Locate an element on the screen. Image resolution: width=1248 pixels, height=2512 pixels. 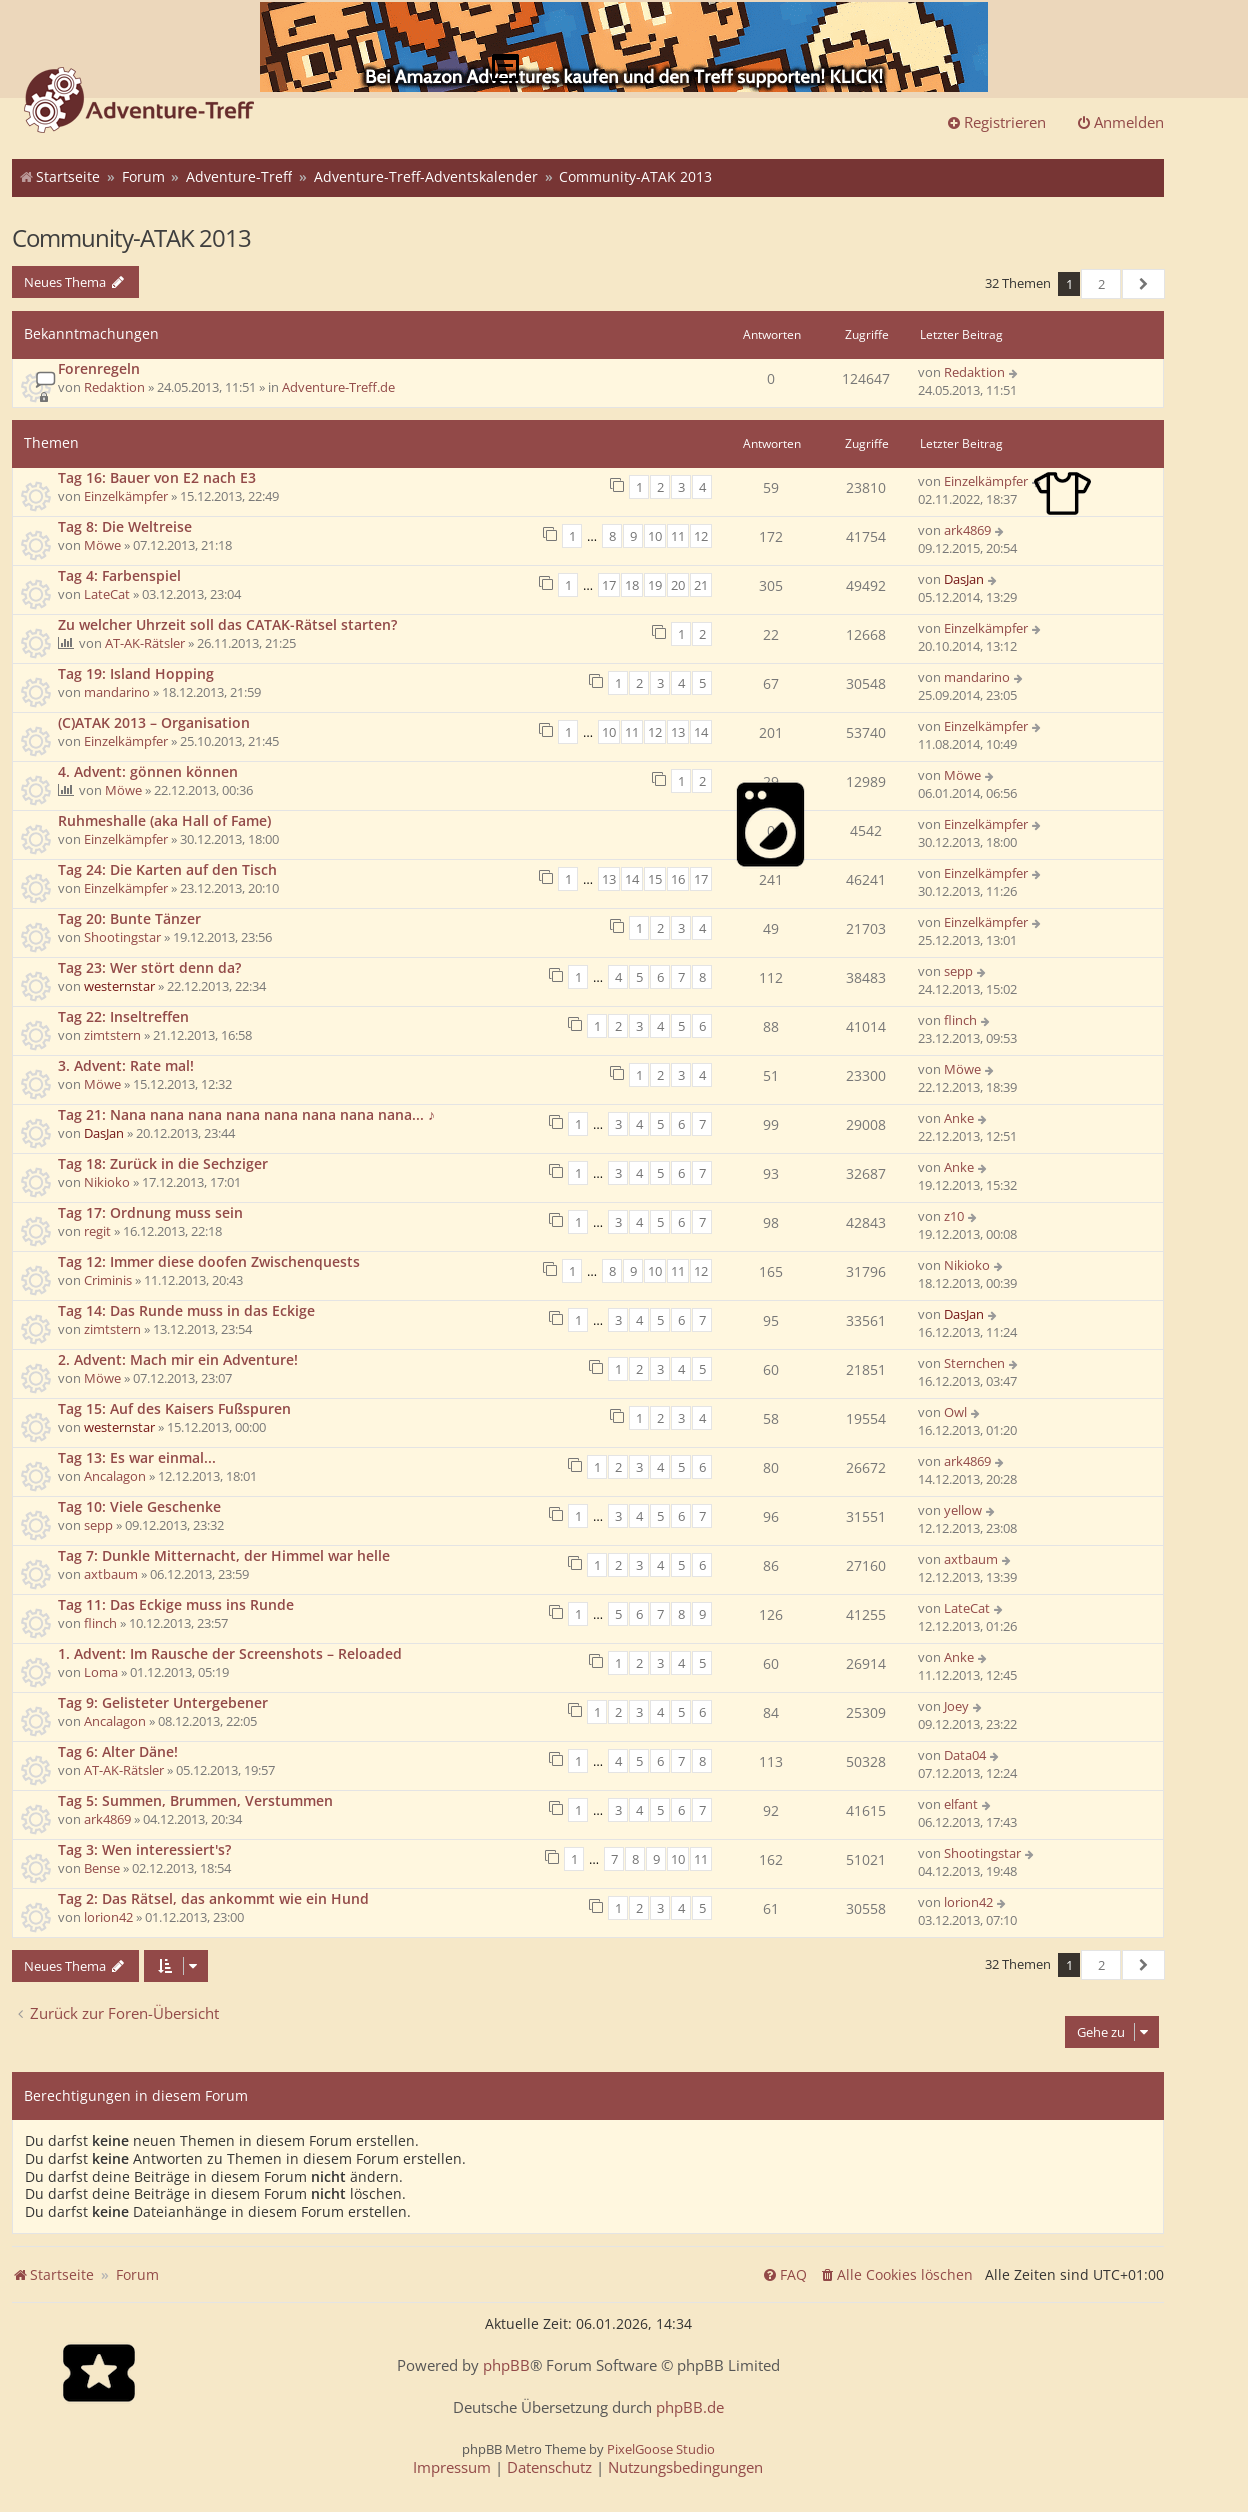
open text editor or document composer is located at coordinates (505, 67).